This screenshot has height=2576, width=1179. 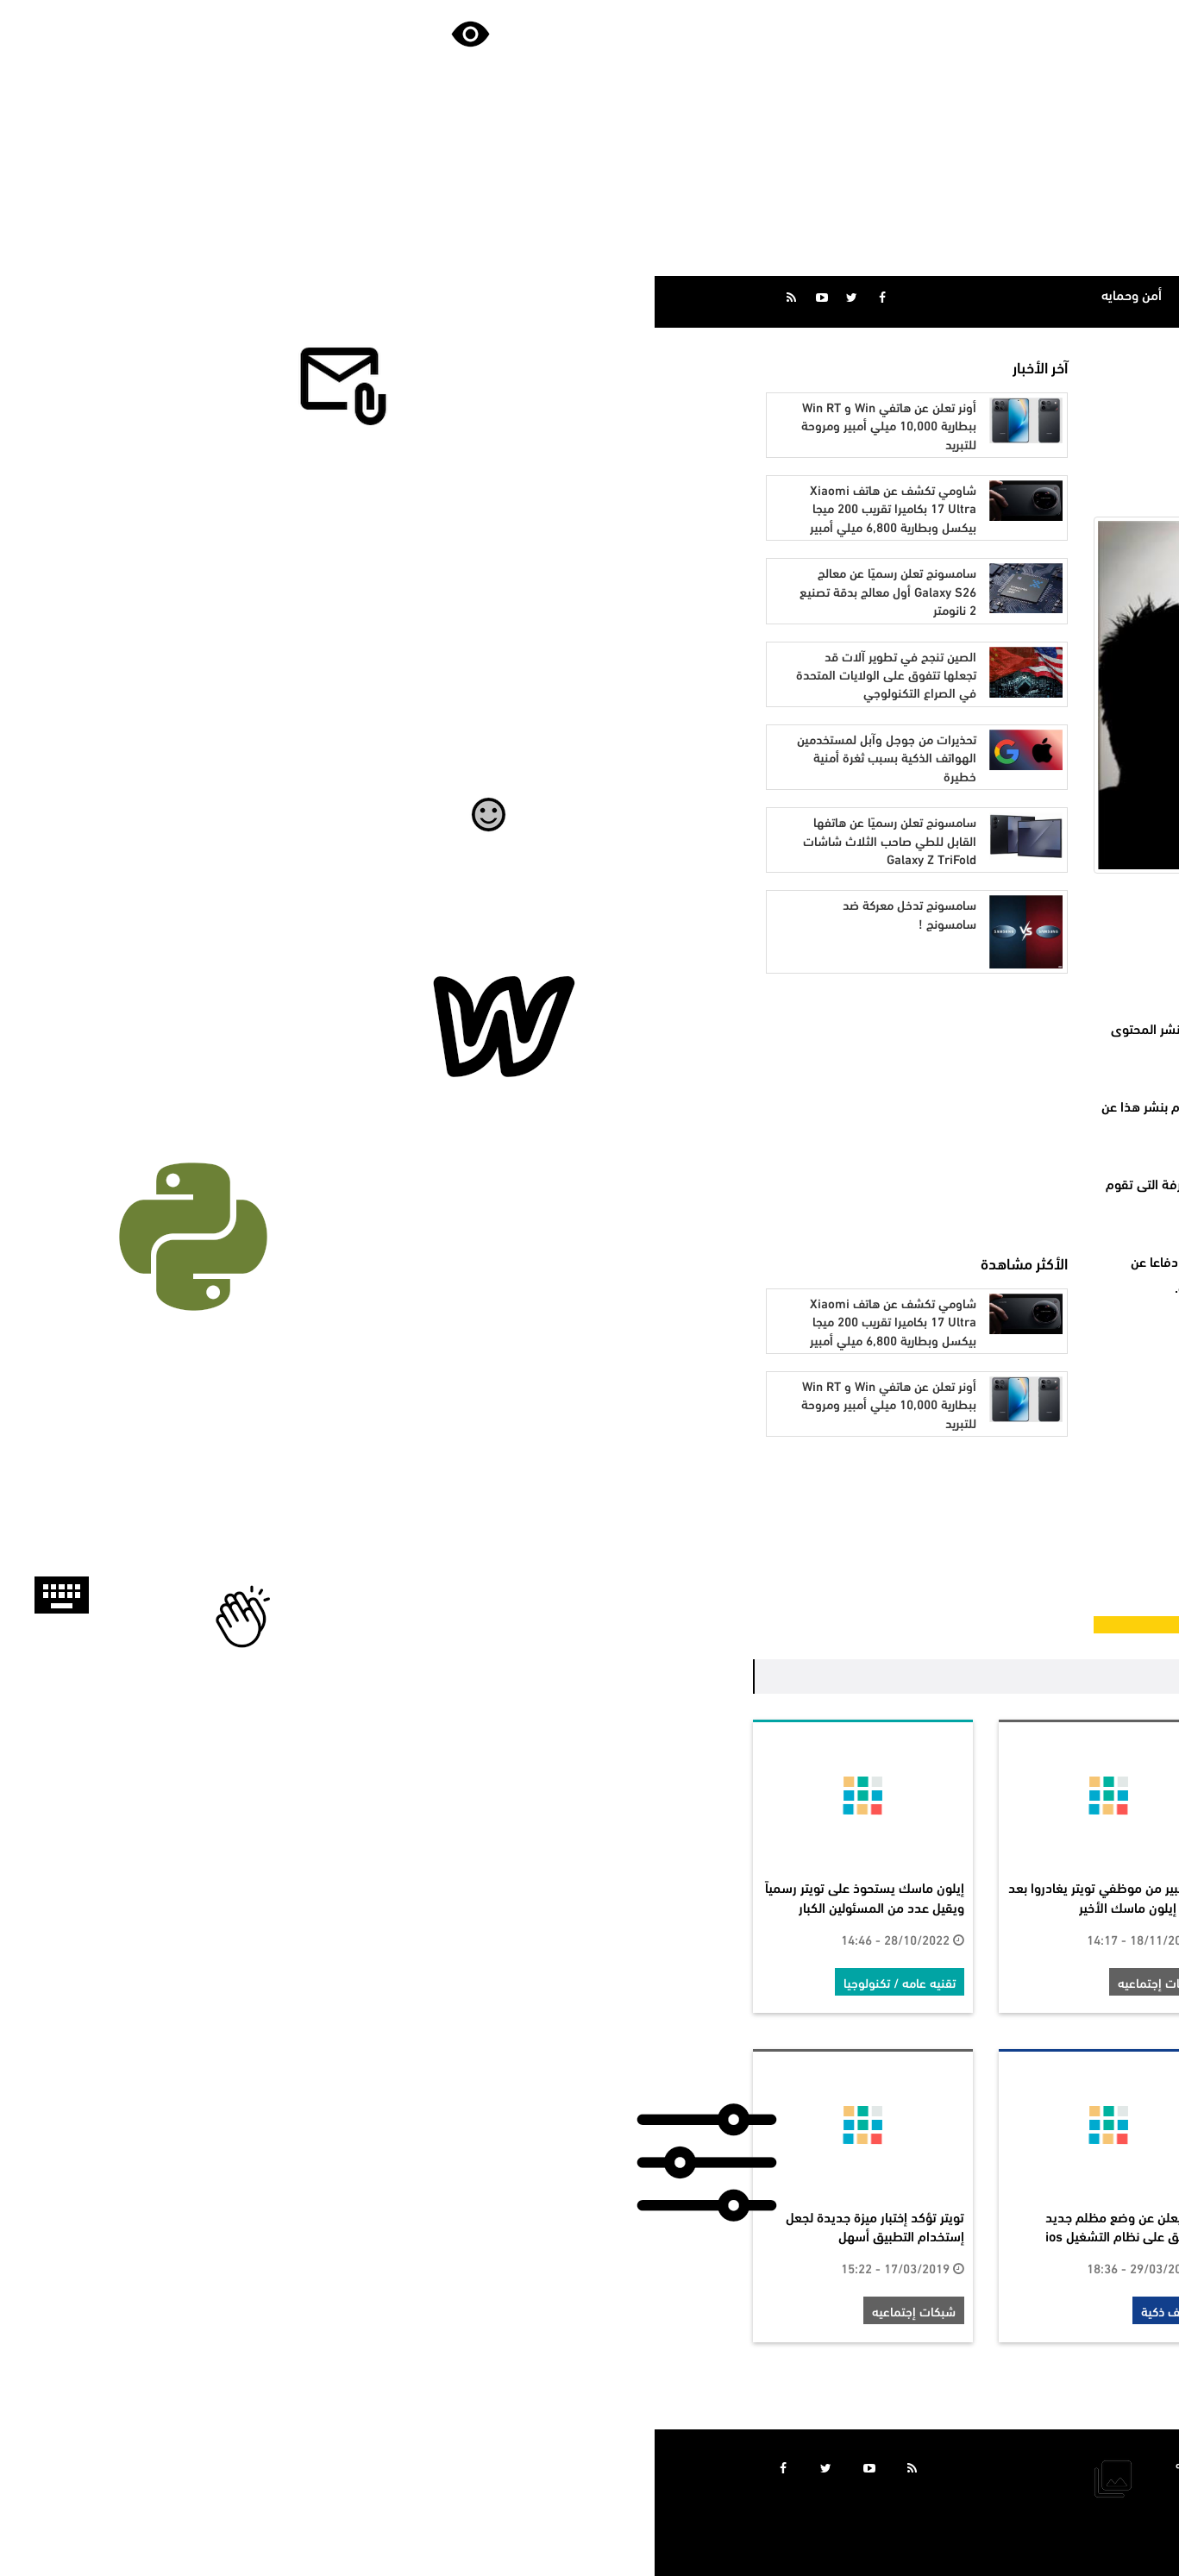 I want to click on access settings or preferences, so click(x=706, y=2162).